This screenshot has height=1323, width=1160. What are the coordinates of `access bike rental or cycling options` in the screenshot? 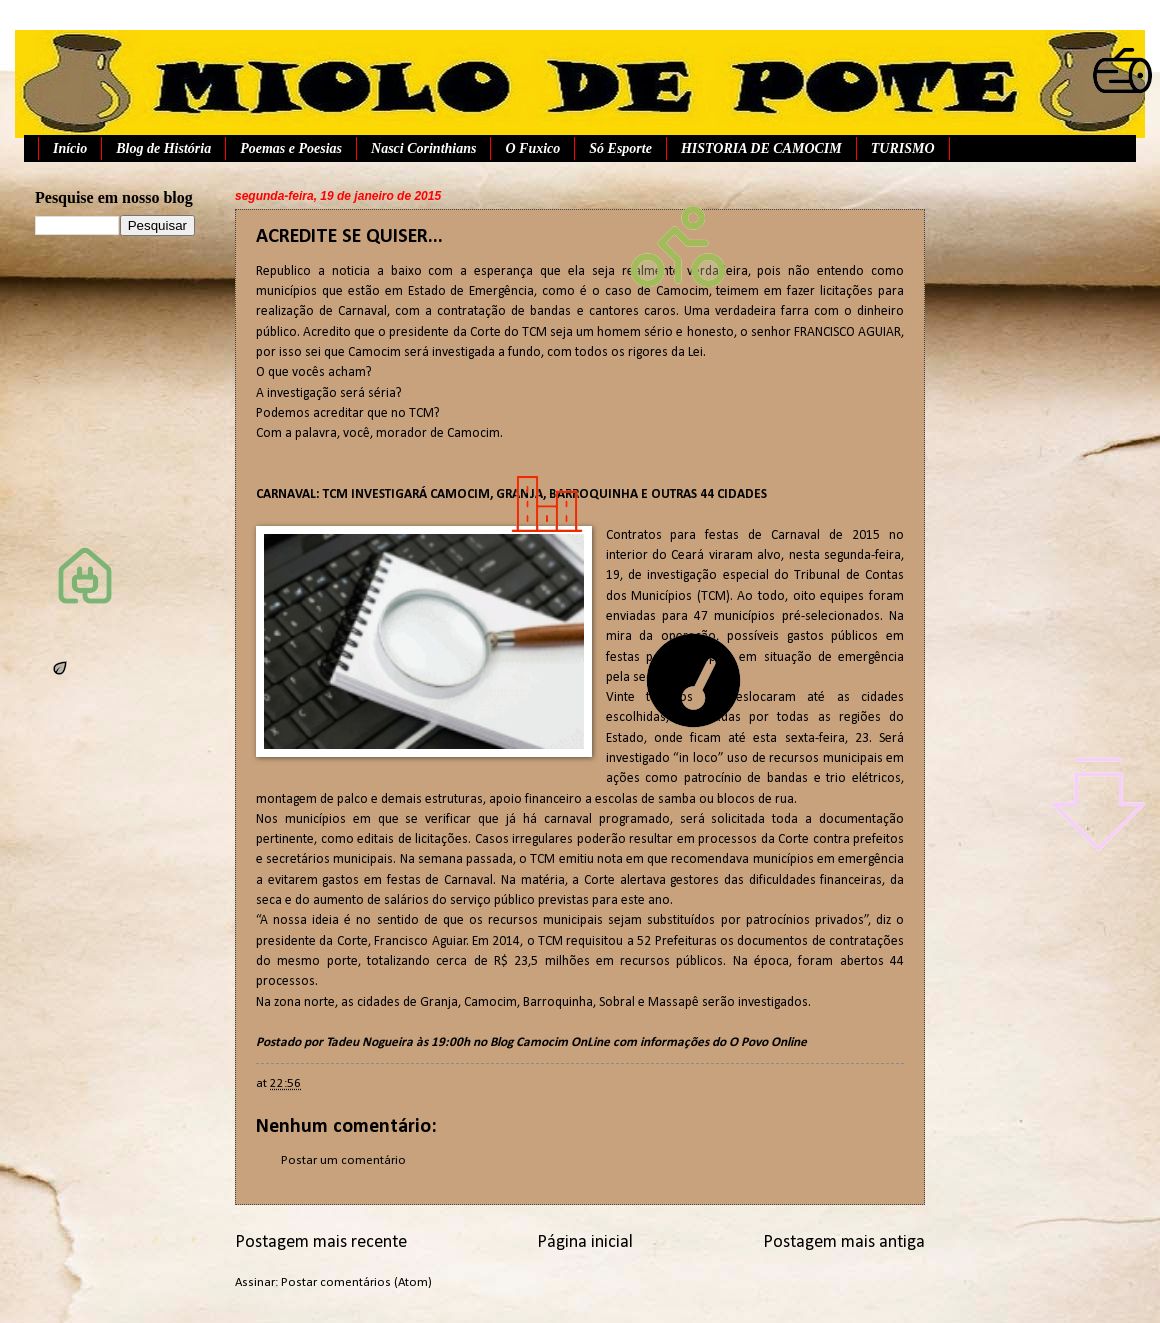 It's located at (678, 250).